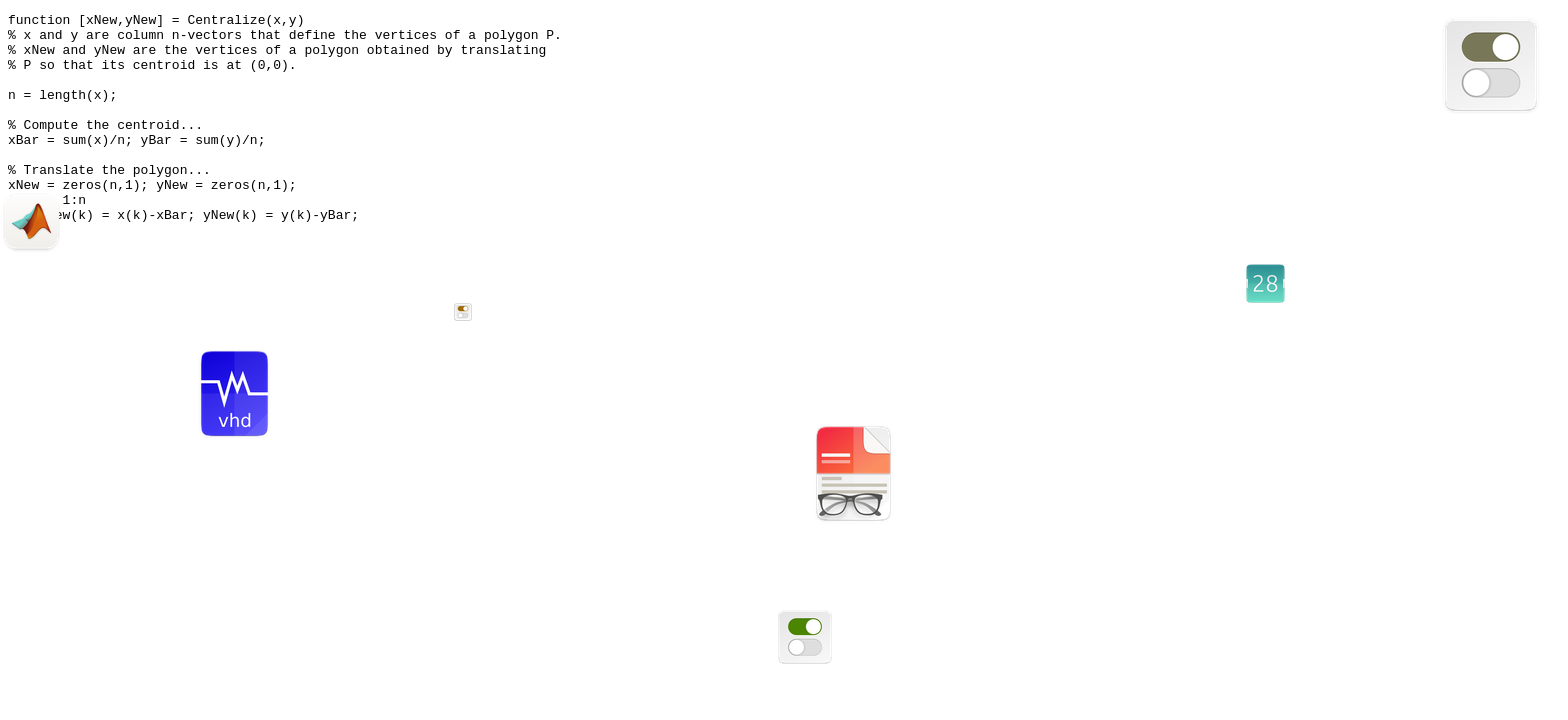  I want to click on open system settings or preferences, so click(463, 312).